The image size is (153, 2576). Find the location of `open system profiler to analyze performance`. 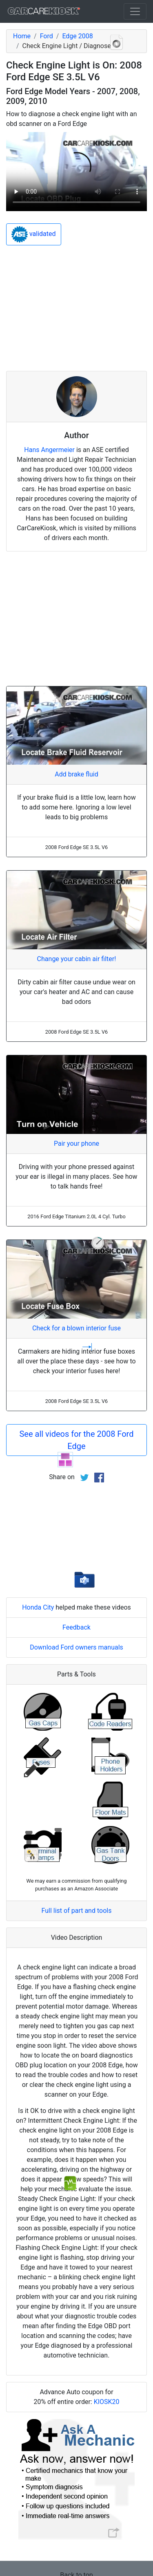

open system profiler to analyze performance is located at coordinates (98, 1243).